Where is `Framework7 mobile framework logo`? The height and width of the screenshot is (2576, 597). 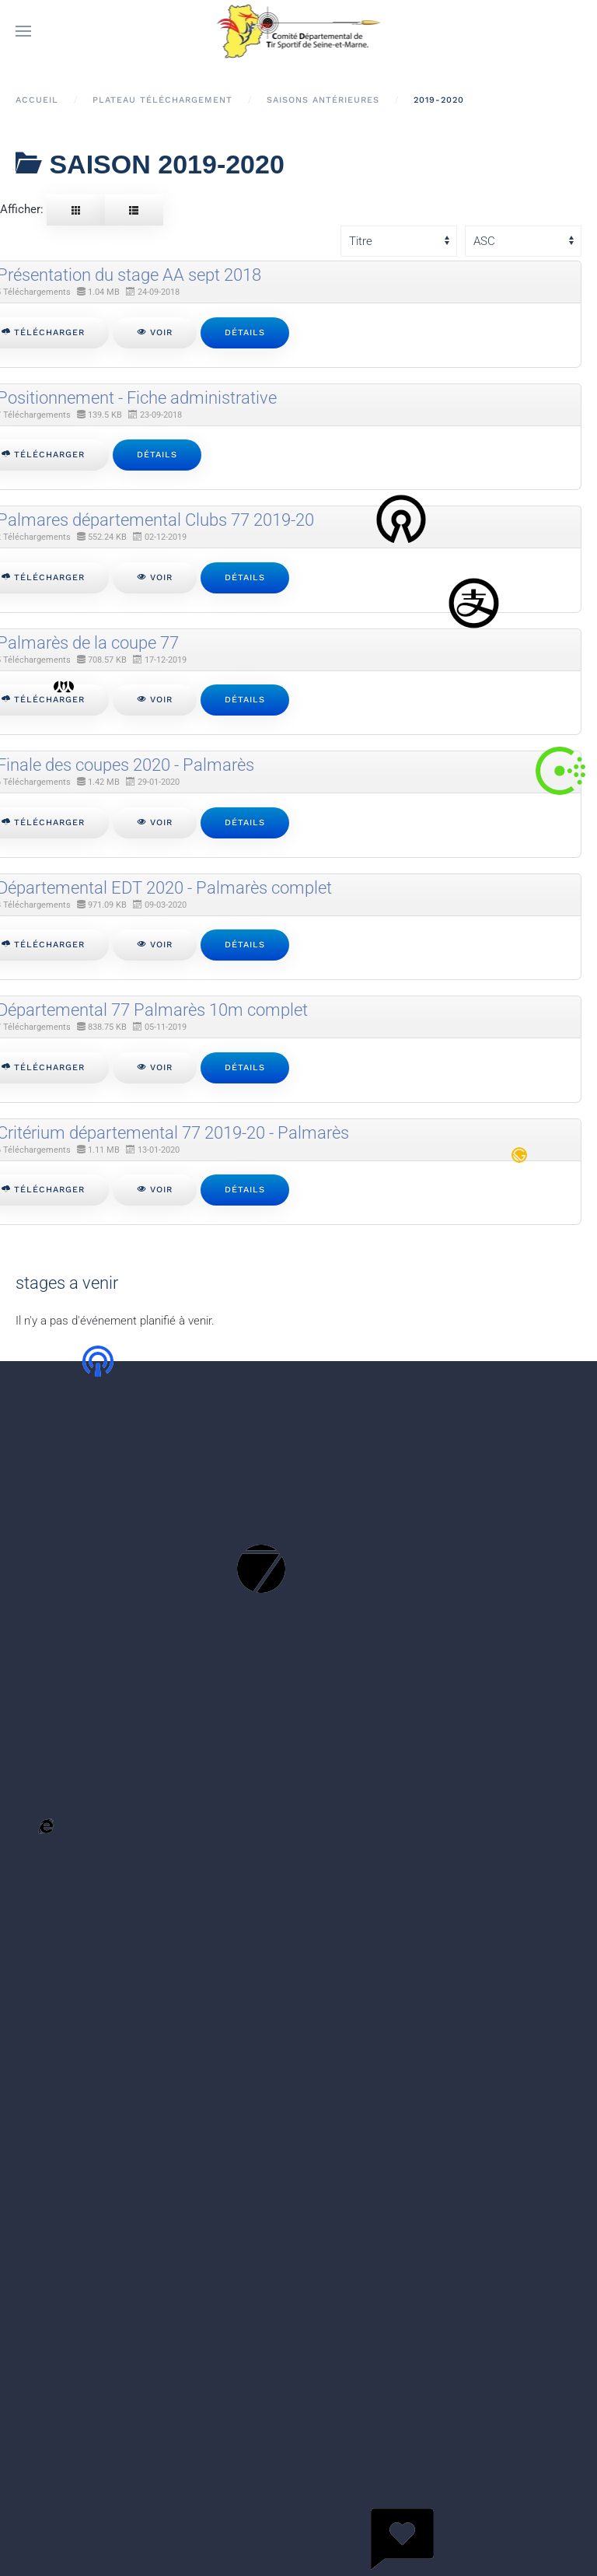 Framework7 mobile framework logo is located at coordinates (261, 1569).